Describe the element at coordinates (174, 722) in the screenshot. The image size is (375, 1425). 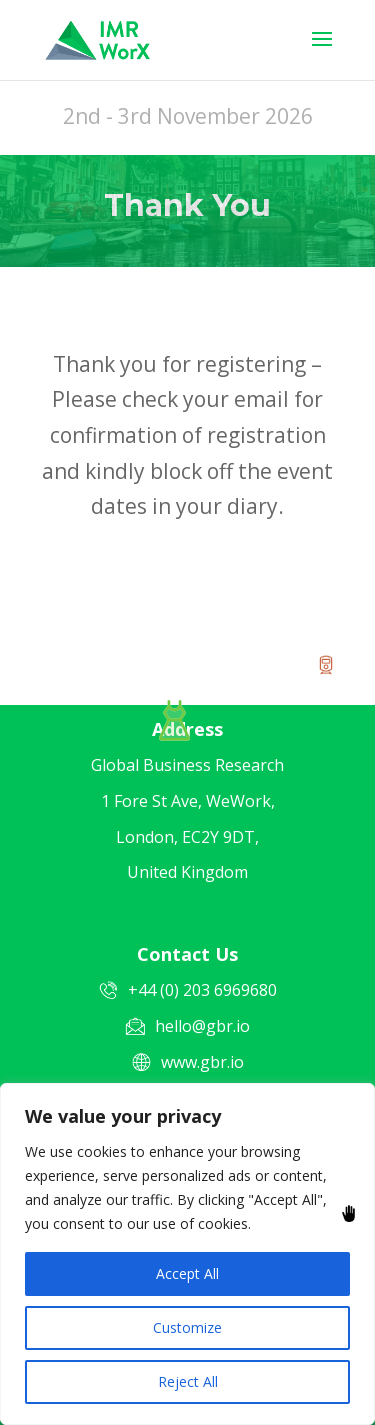
I see `browse women's clothing or dresses` at that location.